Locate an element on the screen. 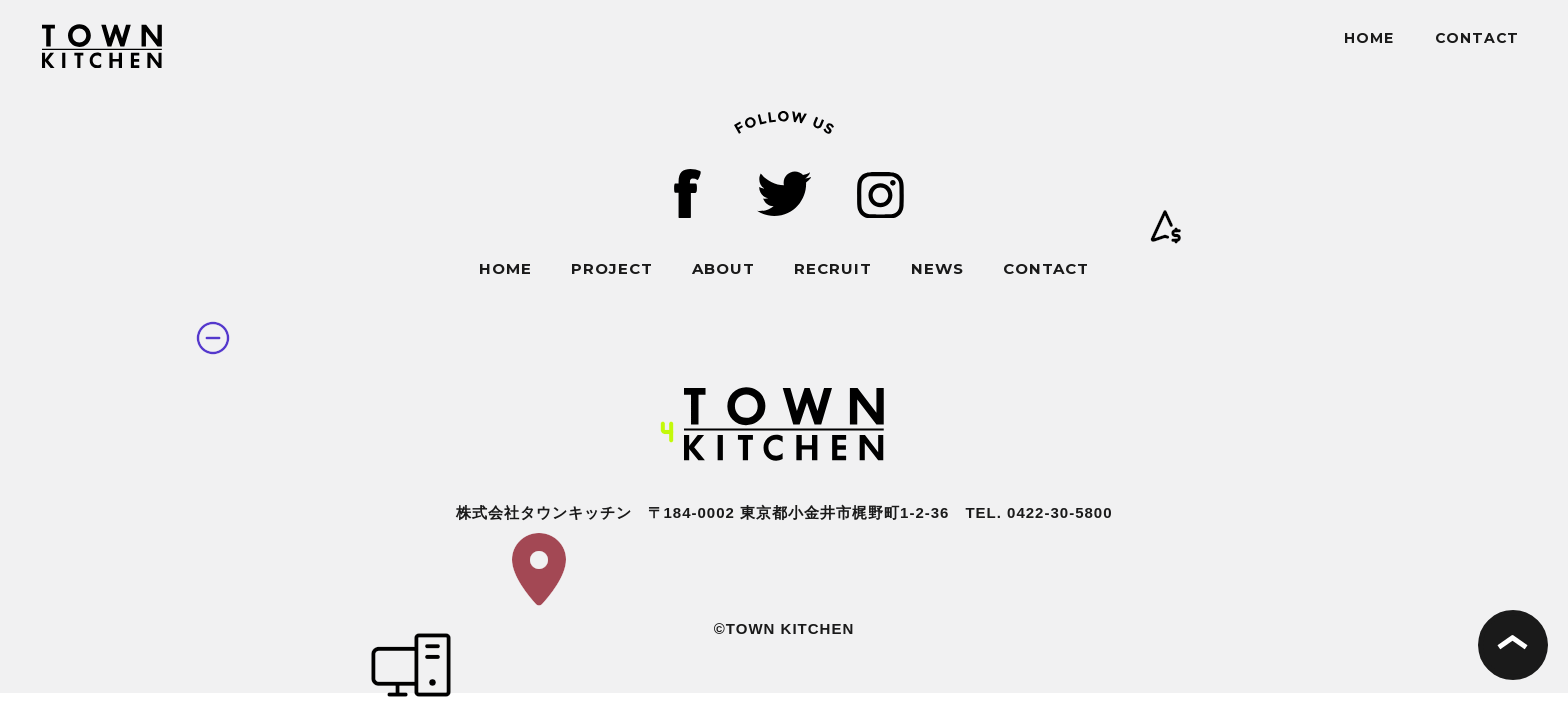 The height and width of the screenshot is (720, 1568). view current location on map is located at coordinates (539, 569).